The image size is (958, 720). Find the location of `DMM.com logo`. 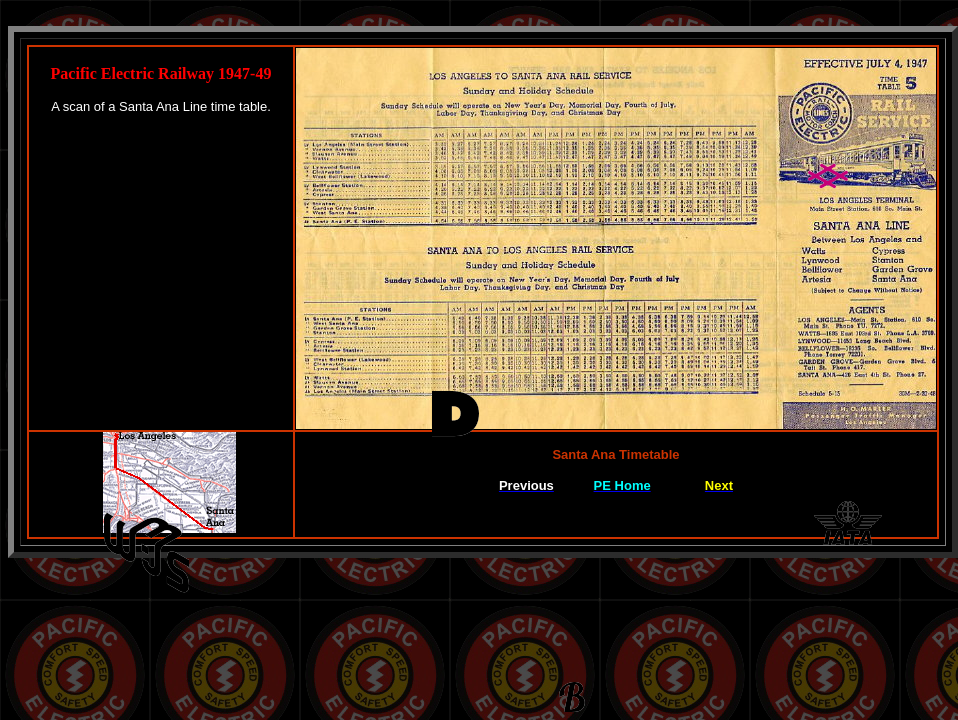

DMM.com logo is located at coordinates (455, 413).